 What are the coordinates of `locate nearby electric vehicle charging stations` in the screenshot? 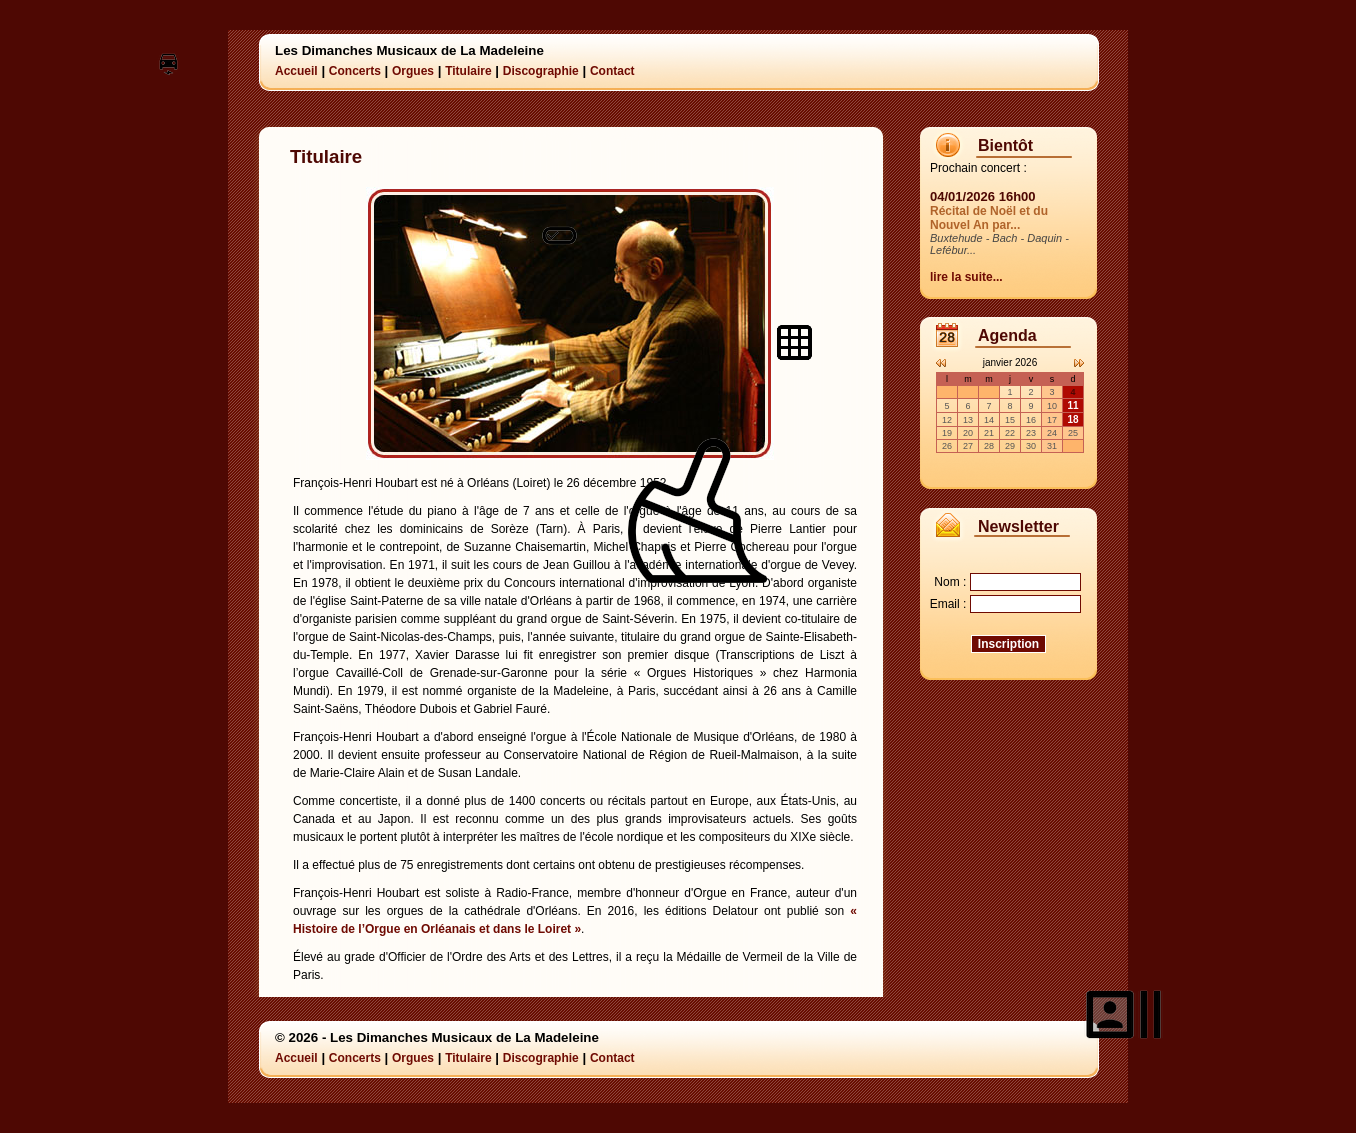 It's located at (168, 64).